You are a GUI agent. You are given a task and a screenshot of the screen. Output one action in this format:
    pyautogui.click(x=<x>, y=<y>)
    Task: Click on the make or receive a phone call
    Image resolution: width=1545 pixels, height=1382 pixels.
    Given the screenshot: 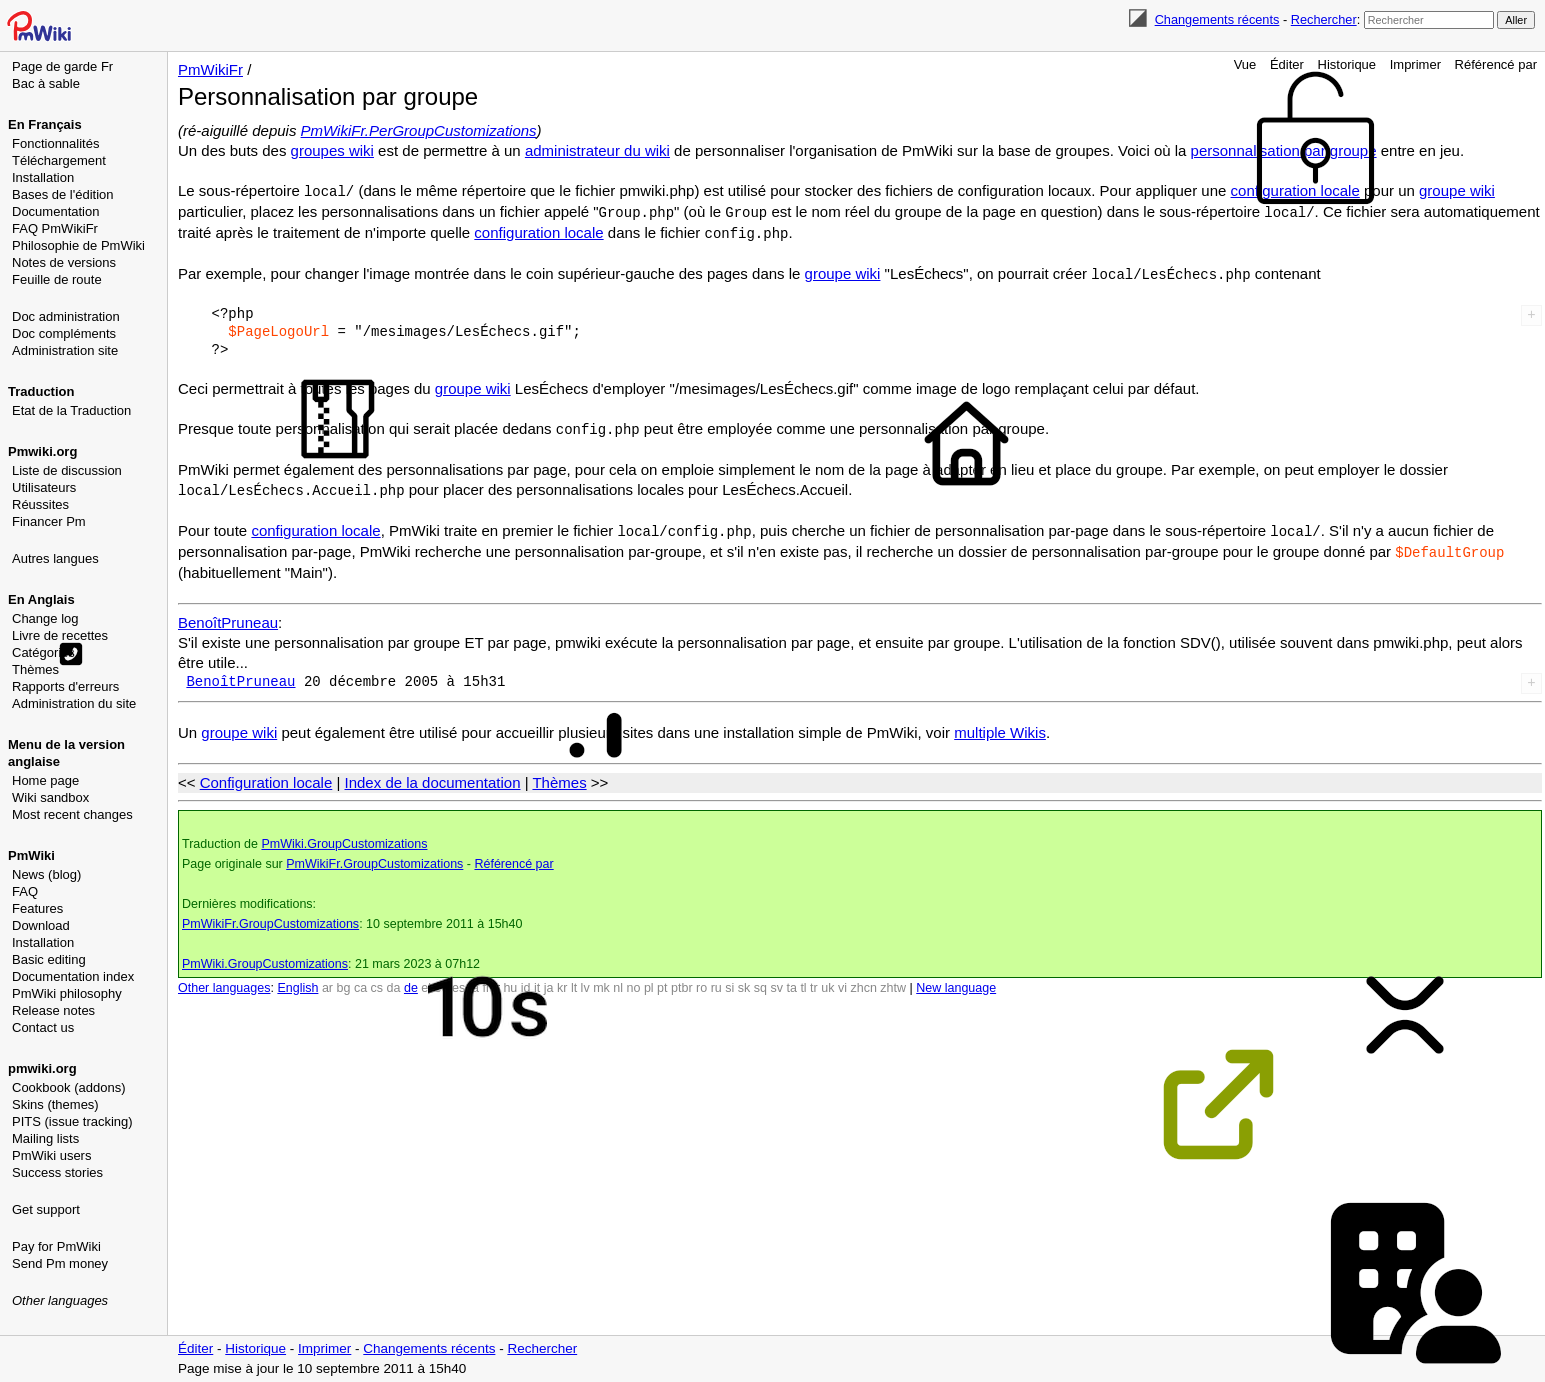 What is the action you would take?
    pyautogui.click(x=71, y=654)
    